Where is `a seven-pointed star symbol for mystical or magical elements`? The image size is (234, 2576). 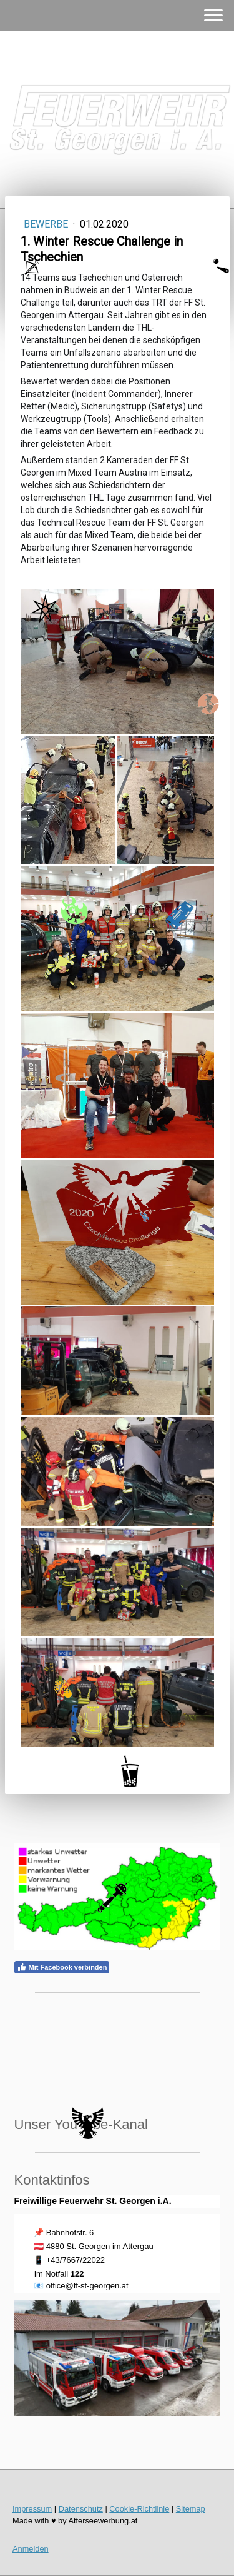
a seven-pointed star symbol for mystical or magical elements is located at coordinates (45, 609).